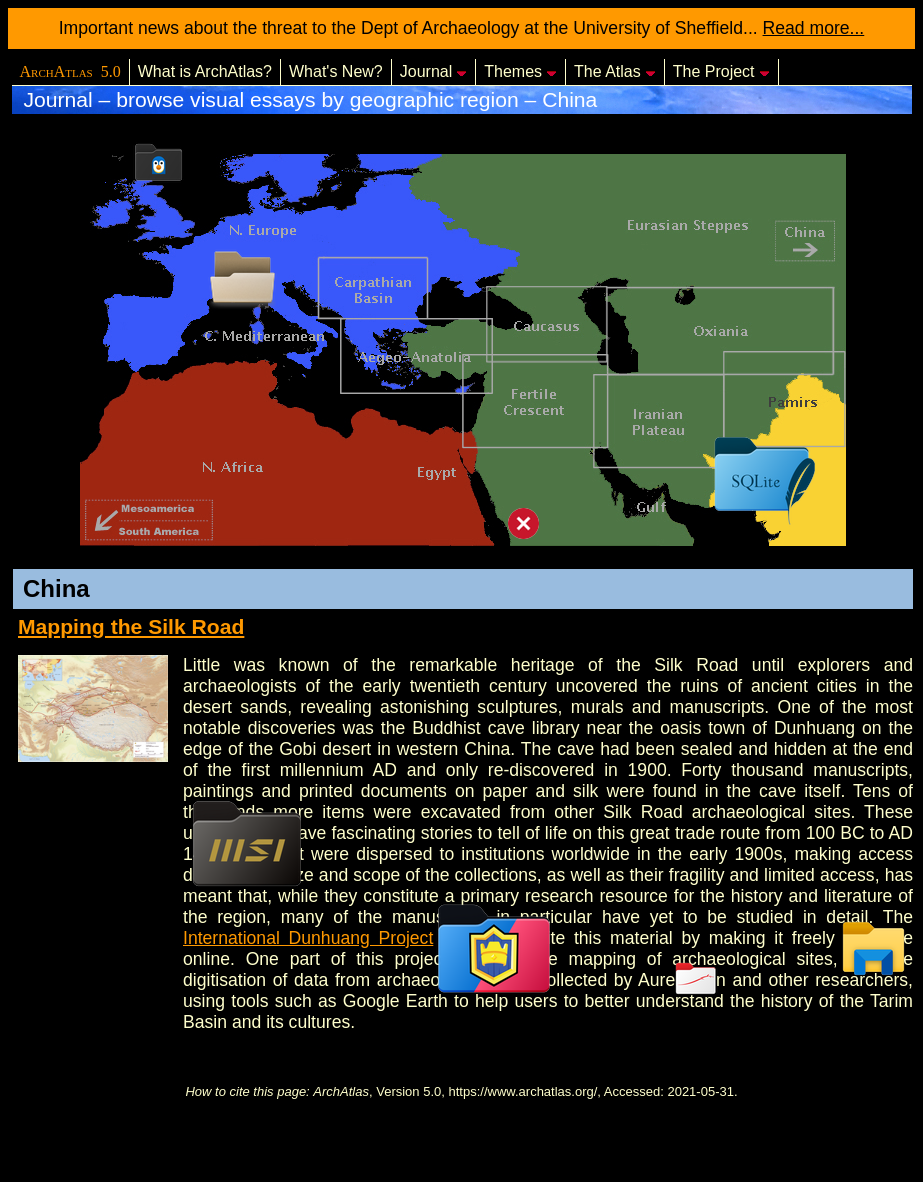 The width and height of the screenshot is (923, 1182). Describe the element at coordinates (493, 951) in the screenshot. I see `open clash royale game files folder` at that location.